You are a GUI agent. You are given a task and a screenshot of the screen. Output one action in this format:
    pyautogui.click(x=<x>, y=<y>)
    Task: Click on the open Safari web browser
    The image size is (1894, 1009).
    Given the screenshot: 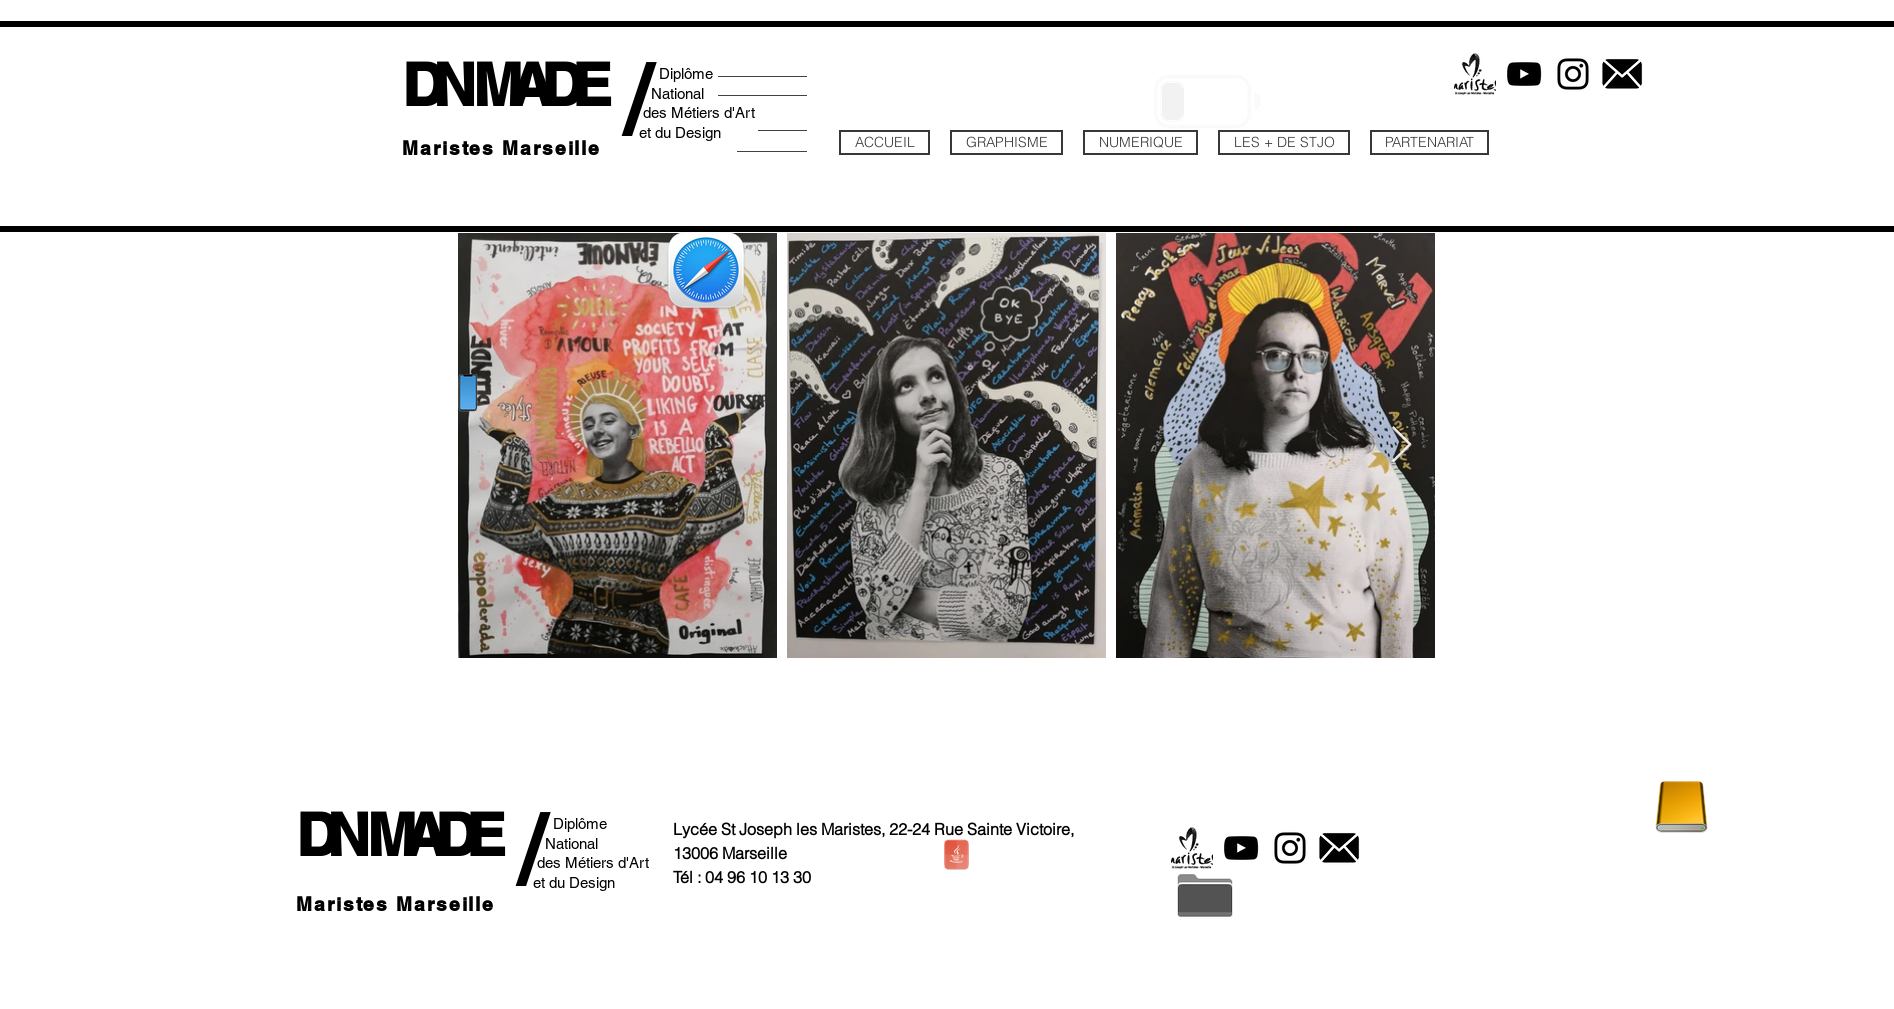 What is the action you would take?
    pyautogui.click(x=706, y=270)
    